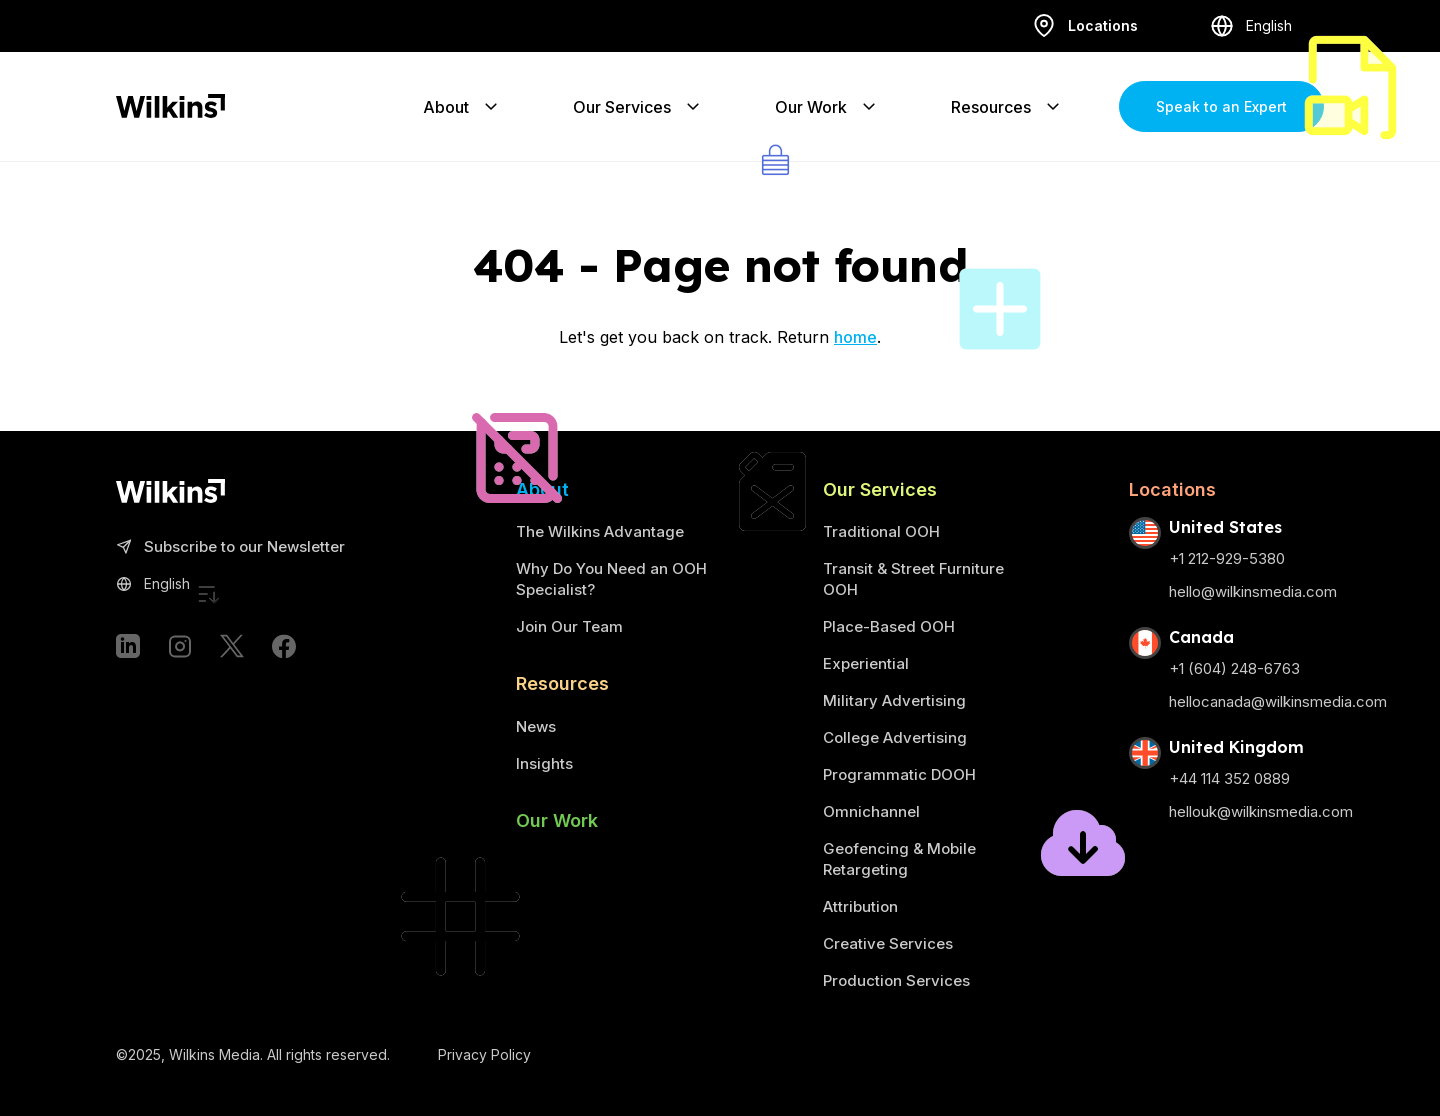 This screenshot has height=1116, width=1440. What do you see at coordinates (775, 161) in the screenshot?
I see `indicates a secure or encrypted connection` at bounding box center [775, 161].